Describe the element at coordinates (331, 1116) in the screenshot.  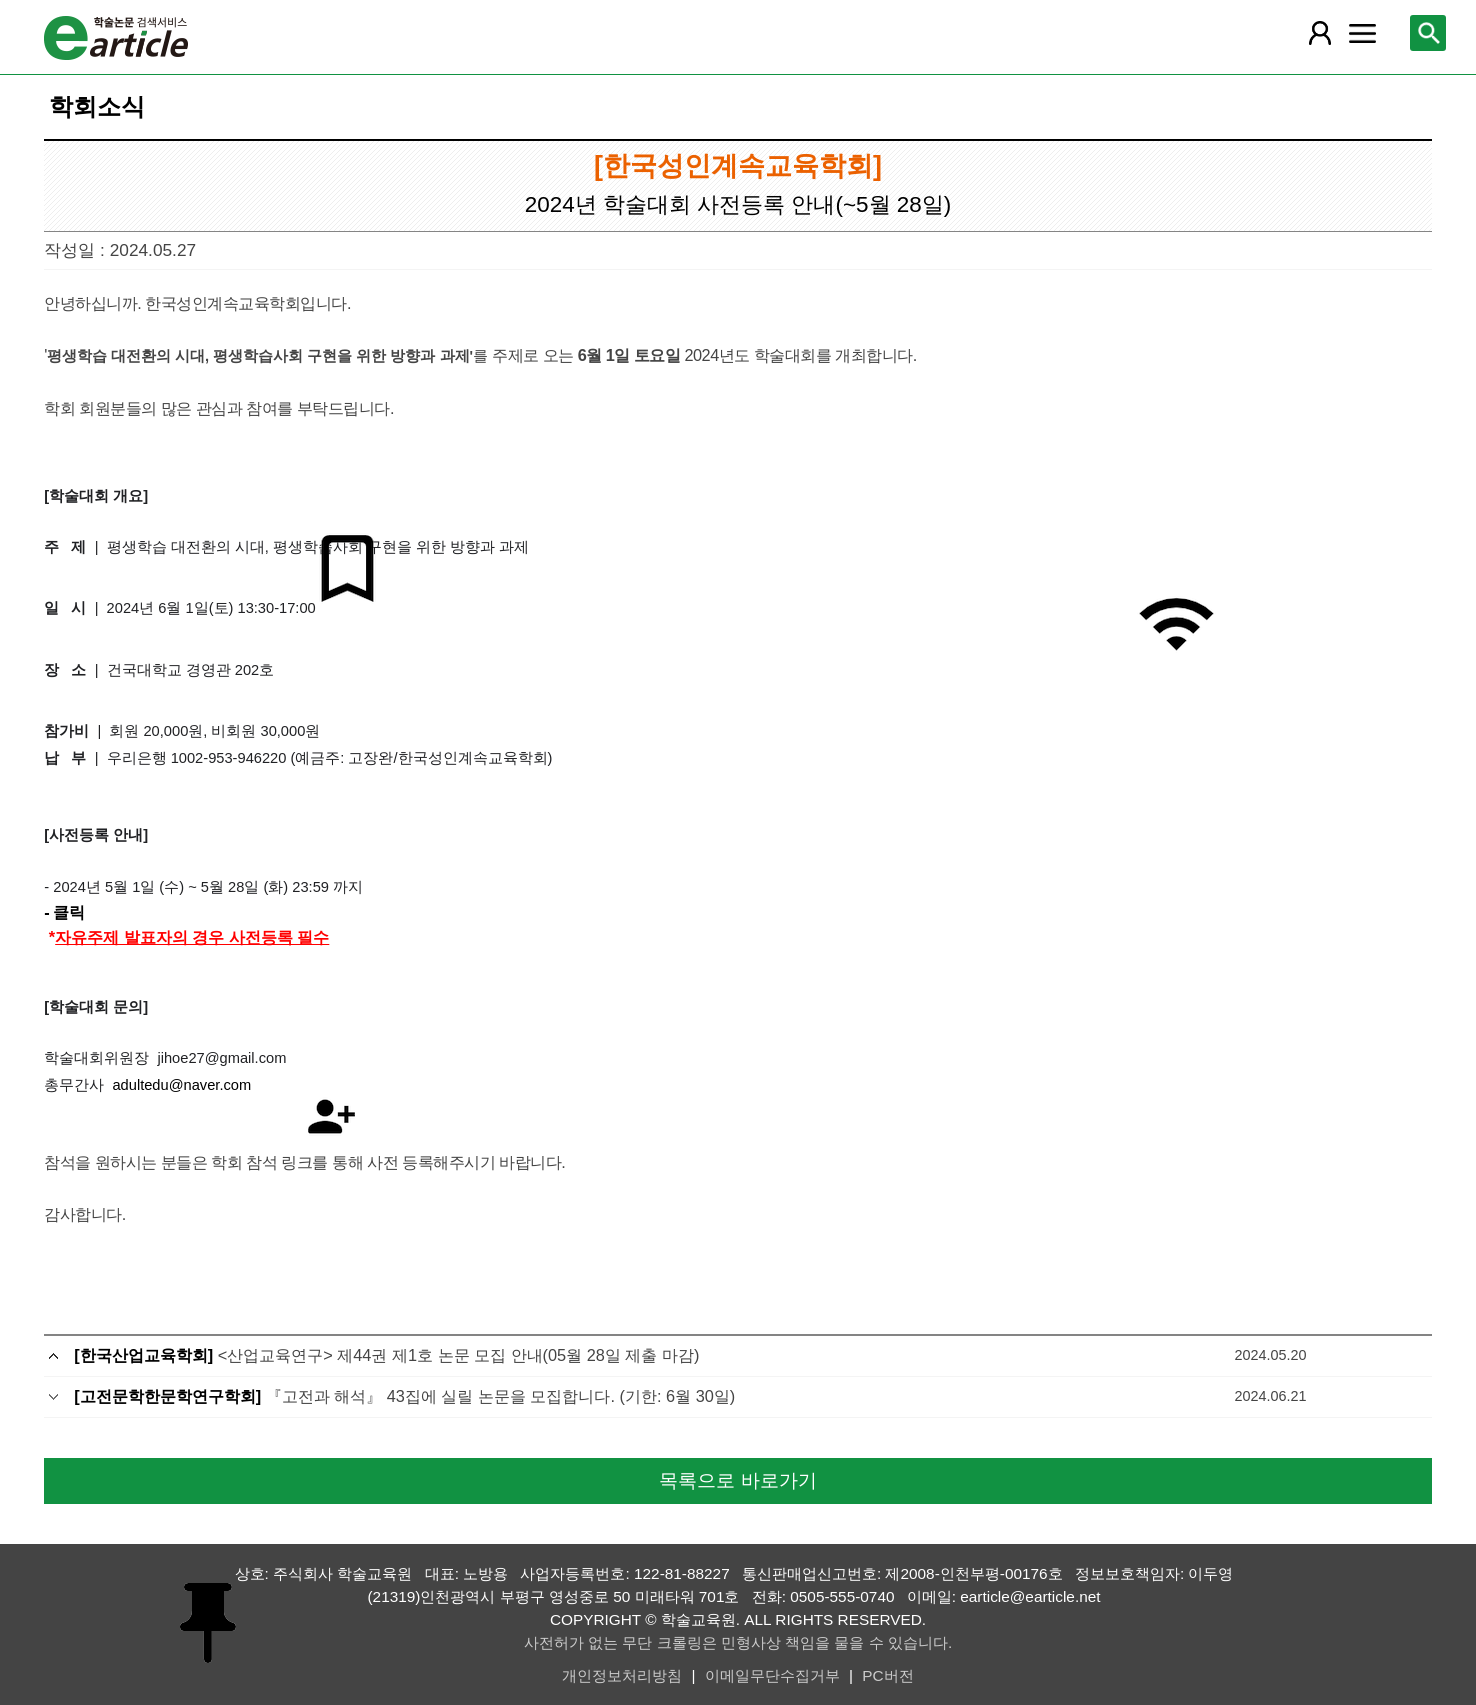
I see `add a new contact or friend` at that location.